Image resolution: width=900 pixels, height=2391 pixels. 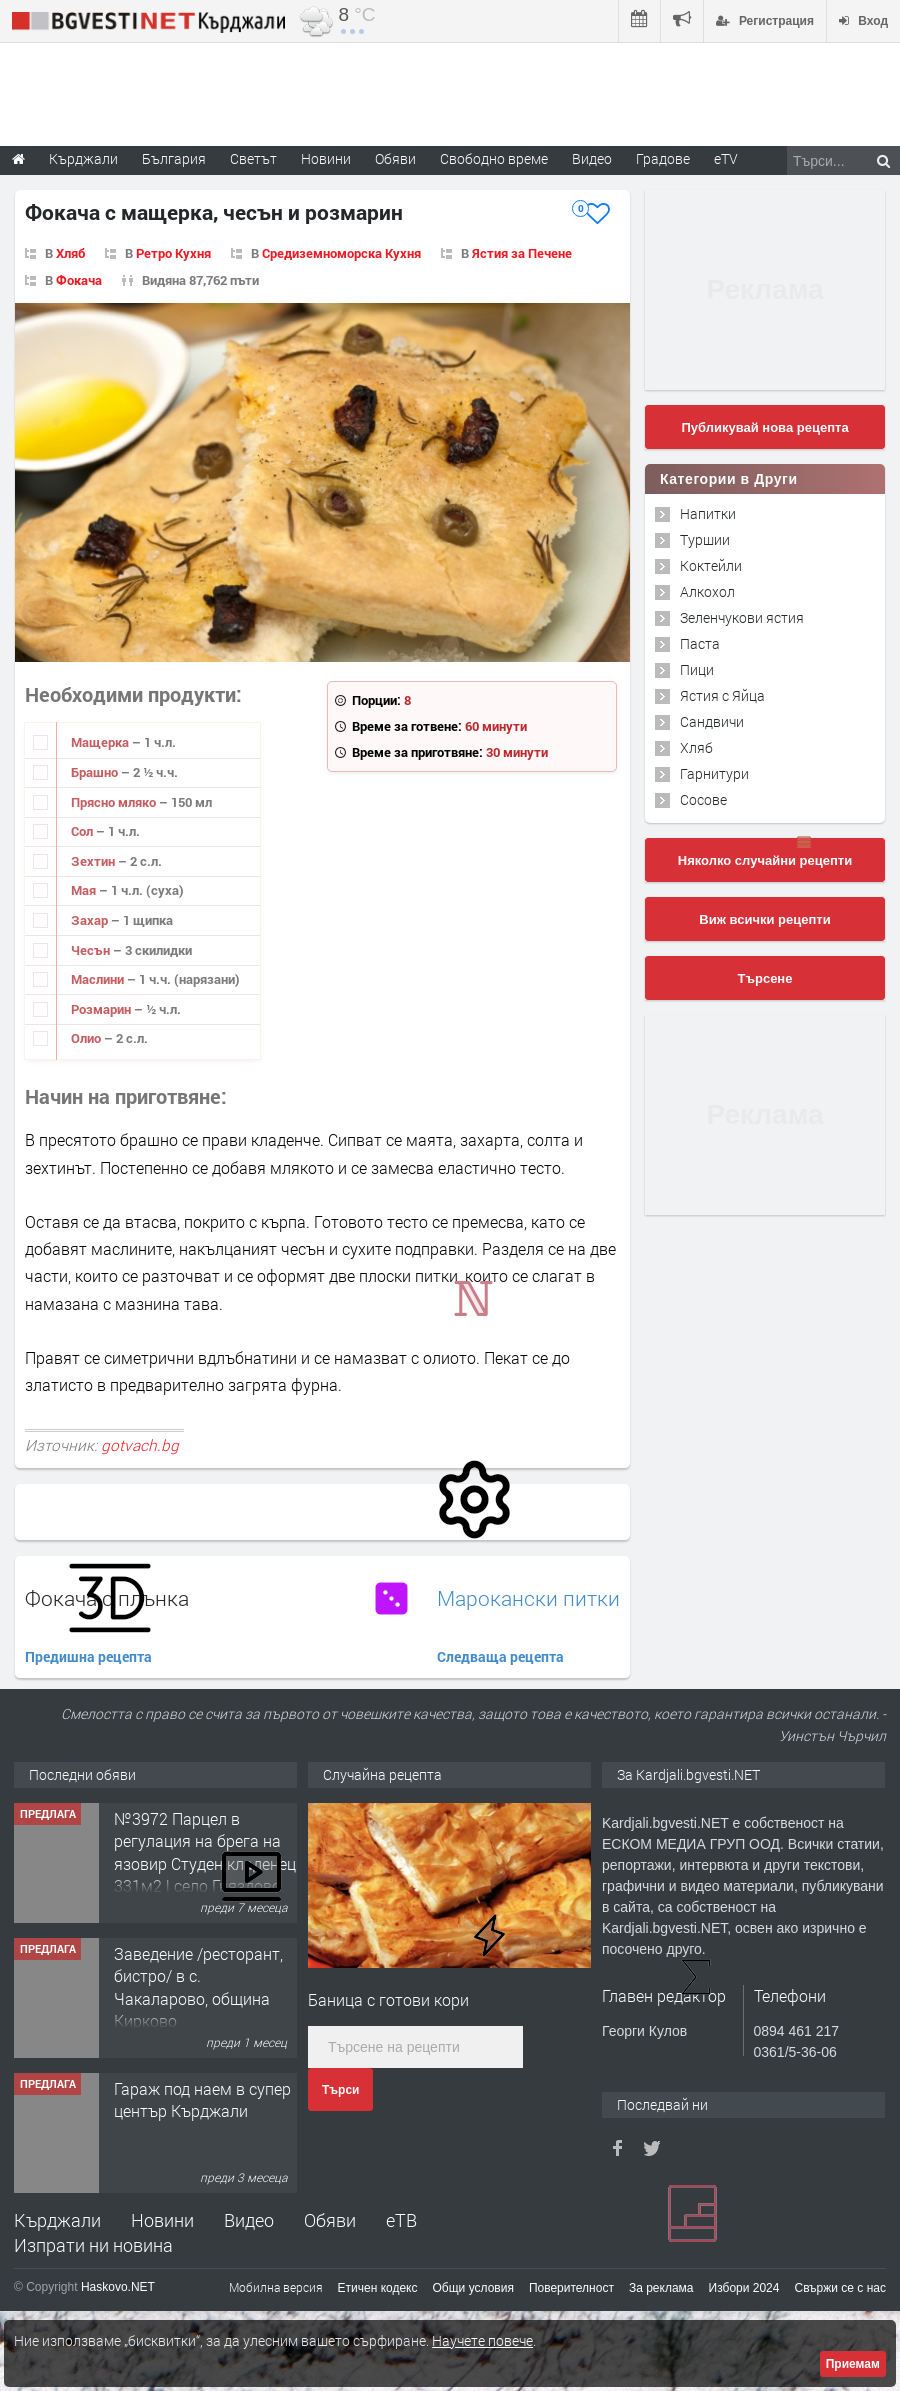 I want to click on access stairway or floor navigation, so click(x=692, y=2213).